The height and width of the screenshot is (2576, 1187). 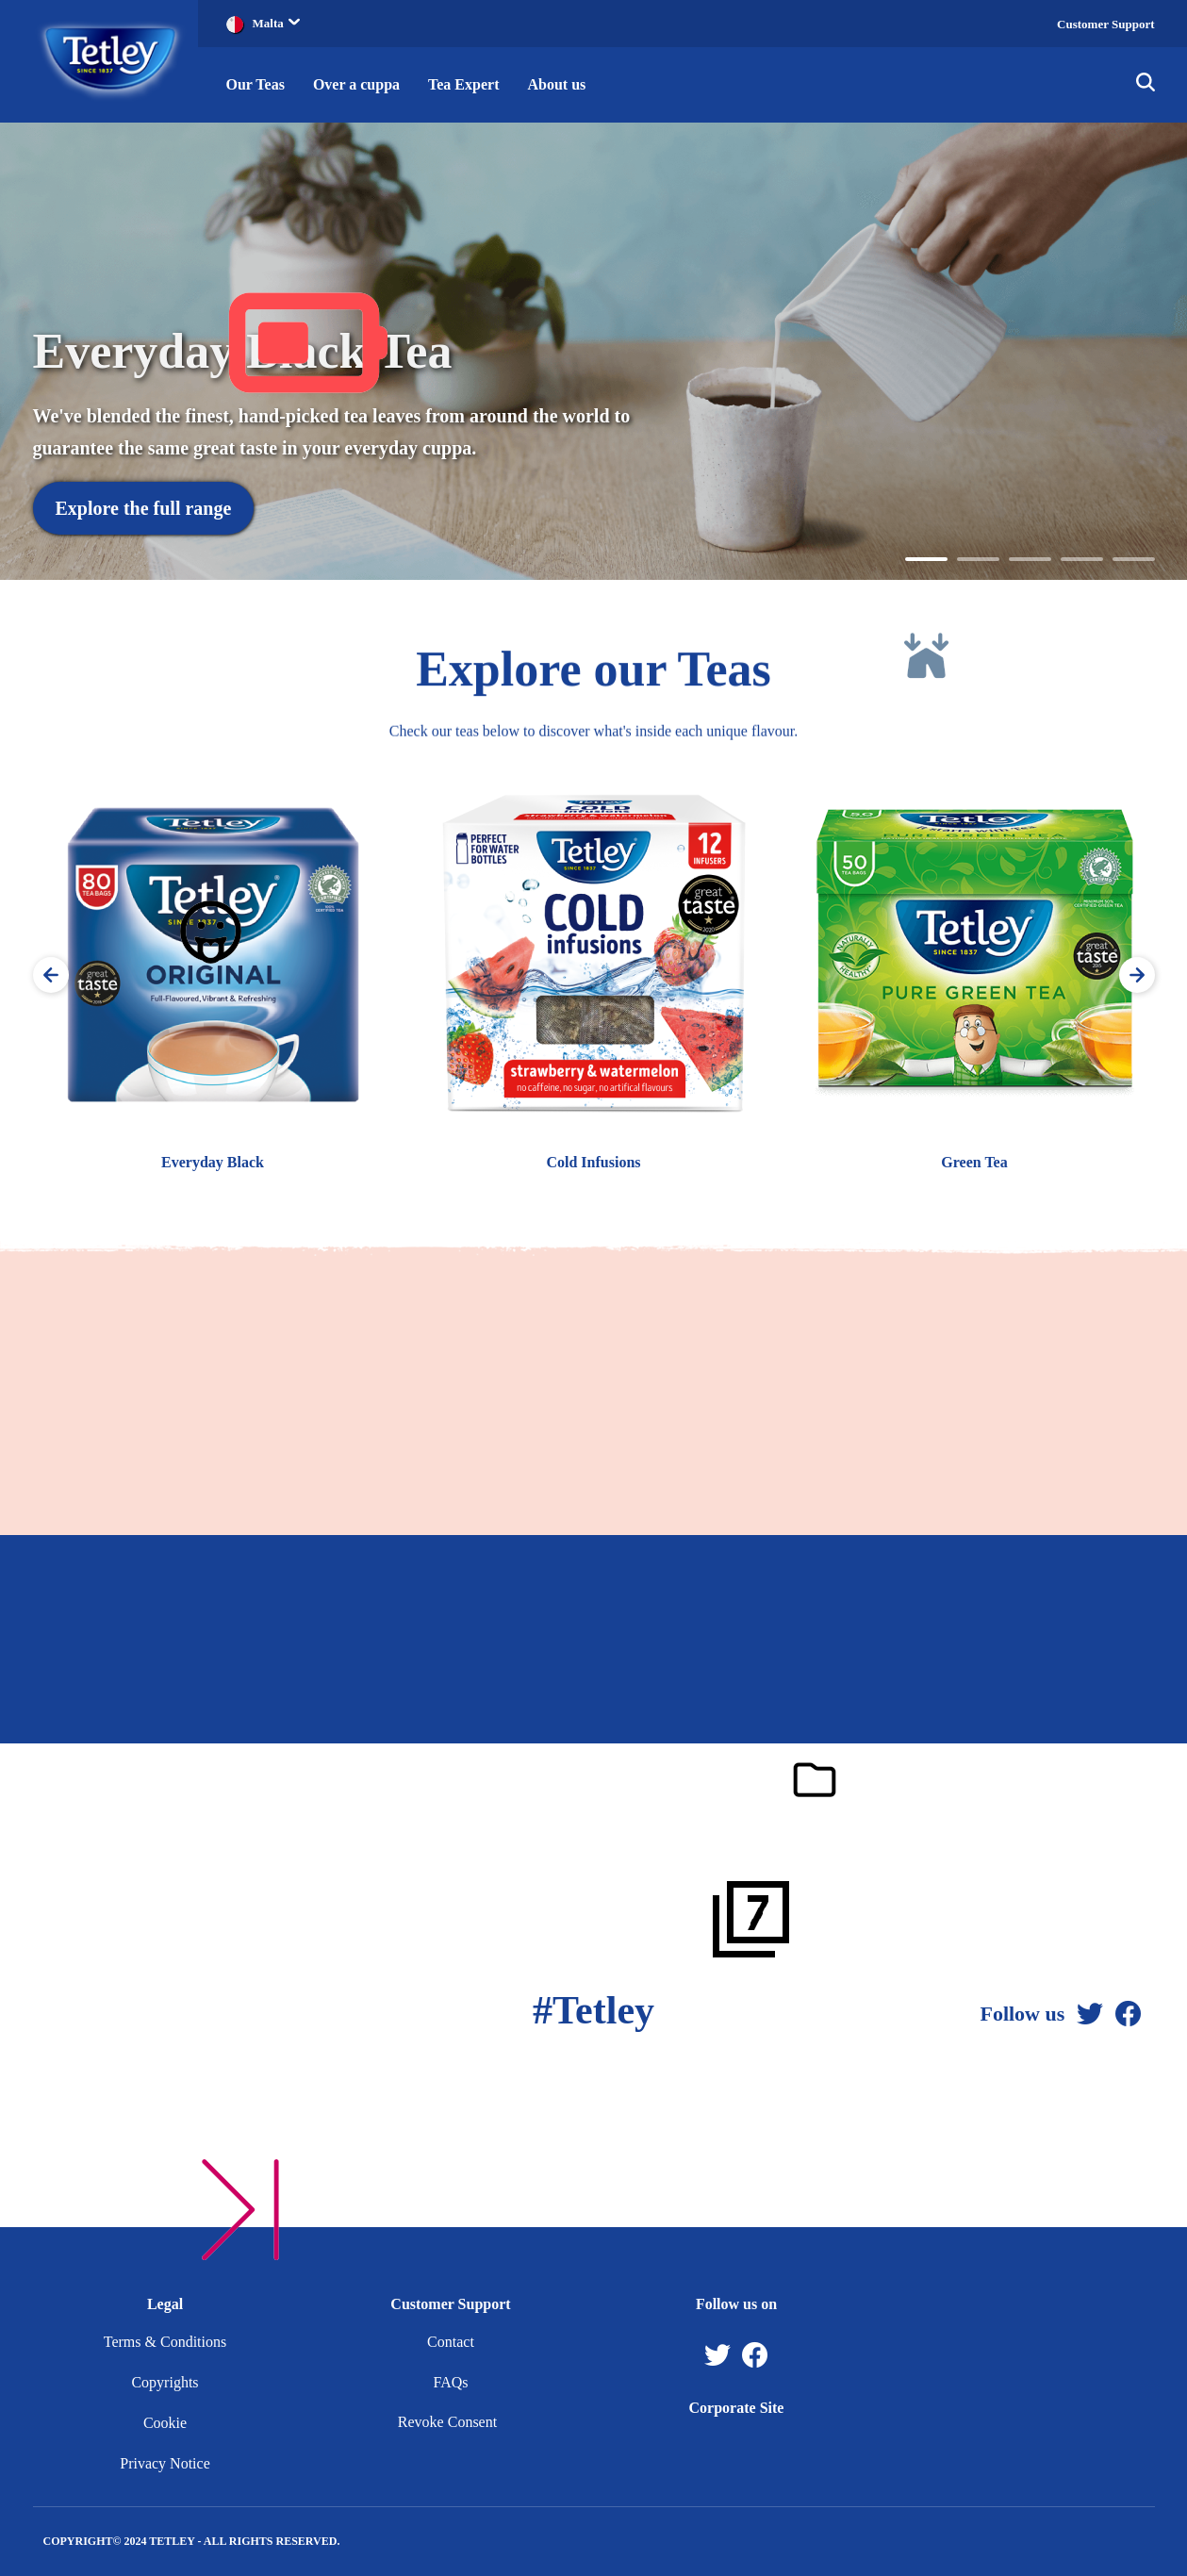 What do you see at coordinates (304, 342) in the screenshot?
I see `indicates battery at 50% charge` at bounding box center [304, 342].